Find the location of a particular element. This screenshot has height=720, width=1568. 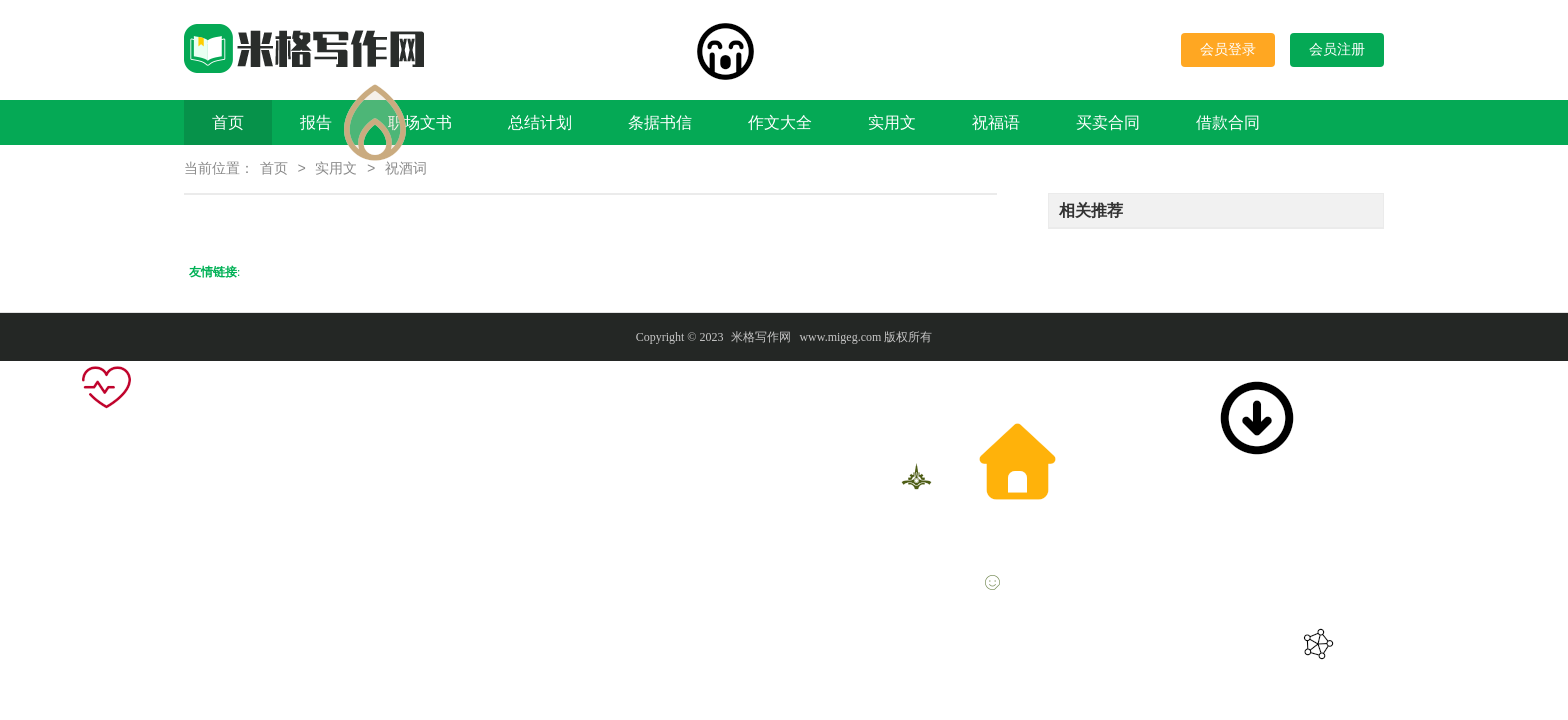

download a file or content is located at coordinates (1257, 418).